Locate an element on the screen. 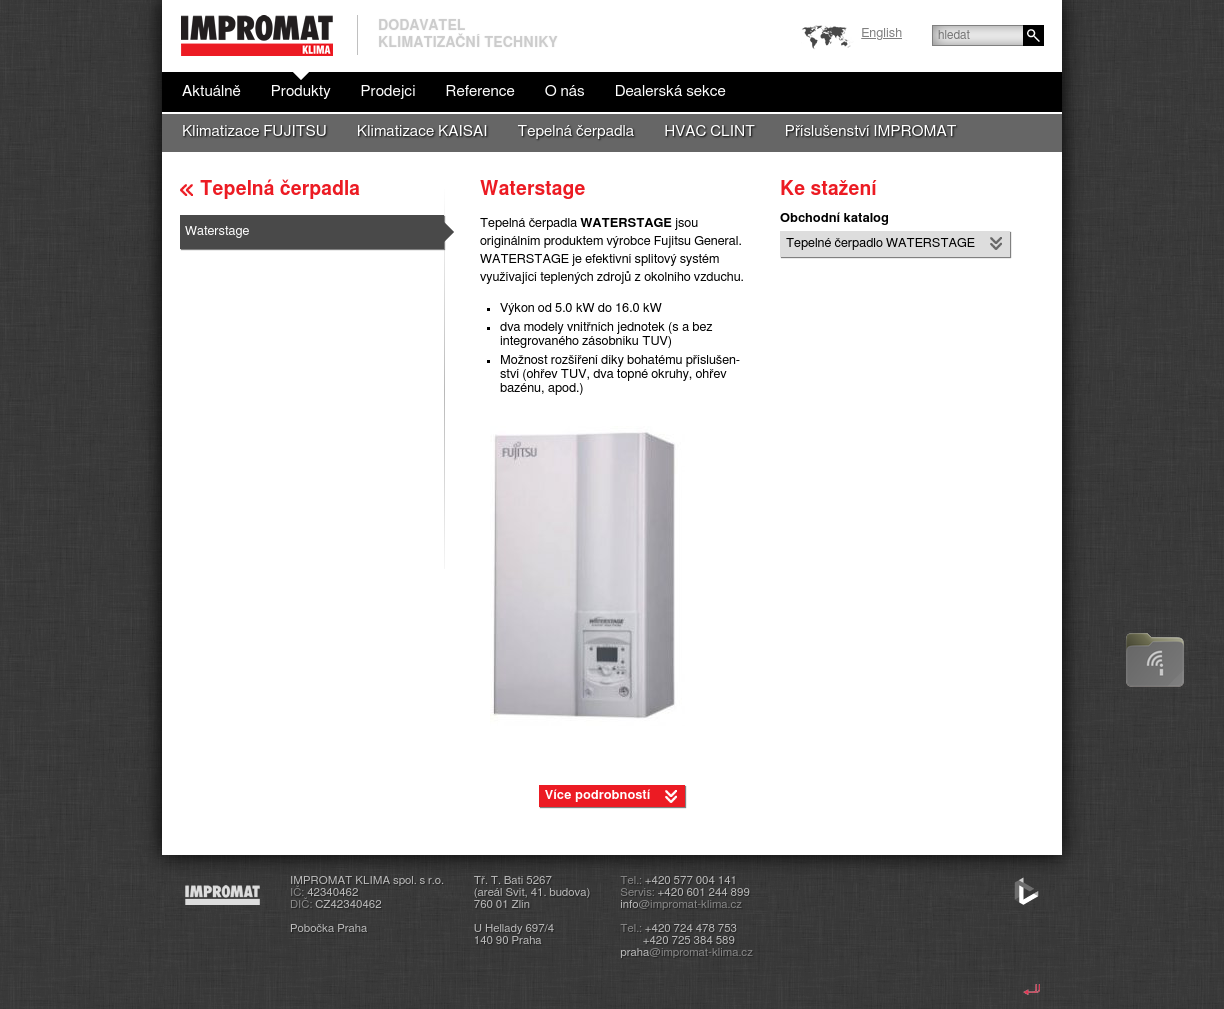  reply to all recipients in an email thread is located at coordinates (1031, 988).